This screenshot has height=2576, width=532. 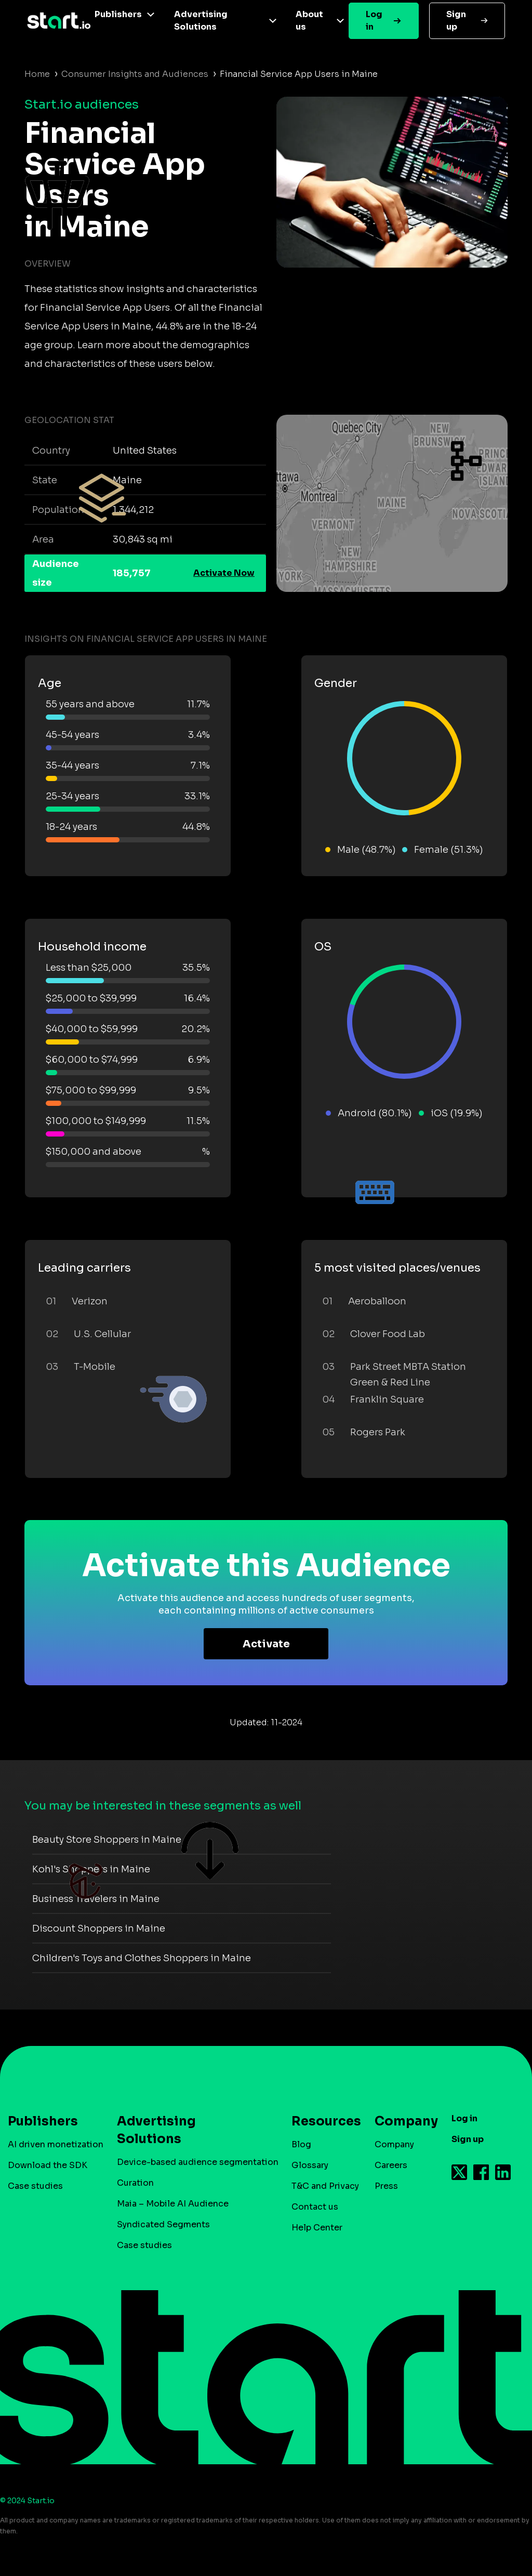 I want to click on open the on-screen keyboard, so click(x=375, y=1192).